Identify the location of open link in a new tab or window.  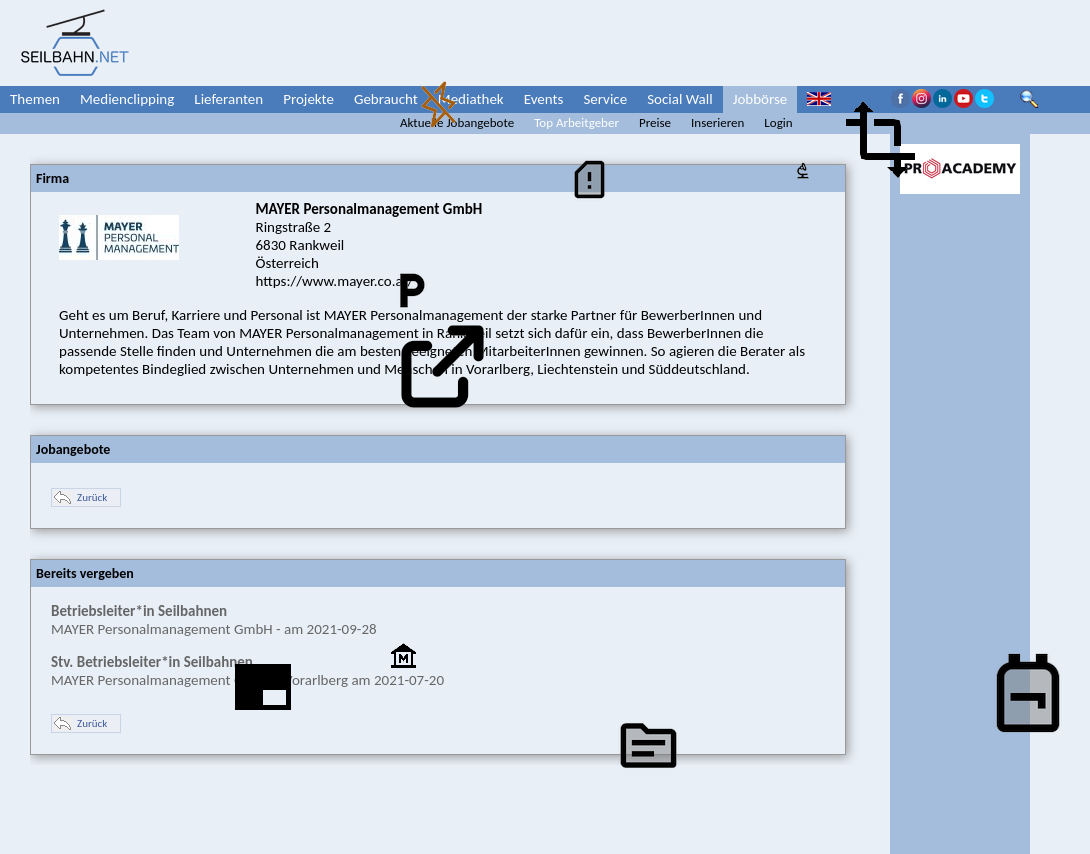
(442, 366).